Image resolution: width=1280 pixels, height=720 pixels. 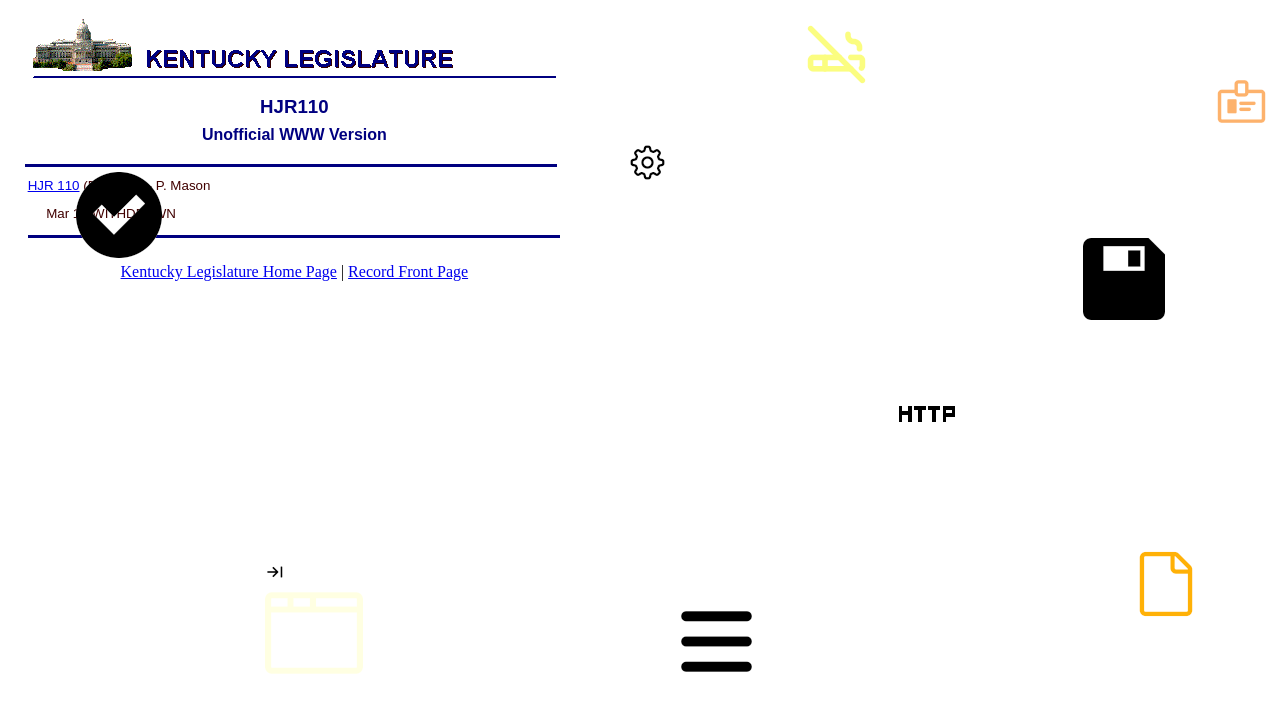 I want to click on view or open a file, so click(x=1166, y=584).